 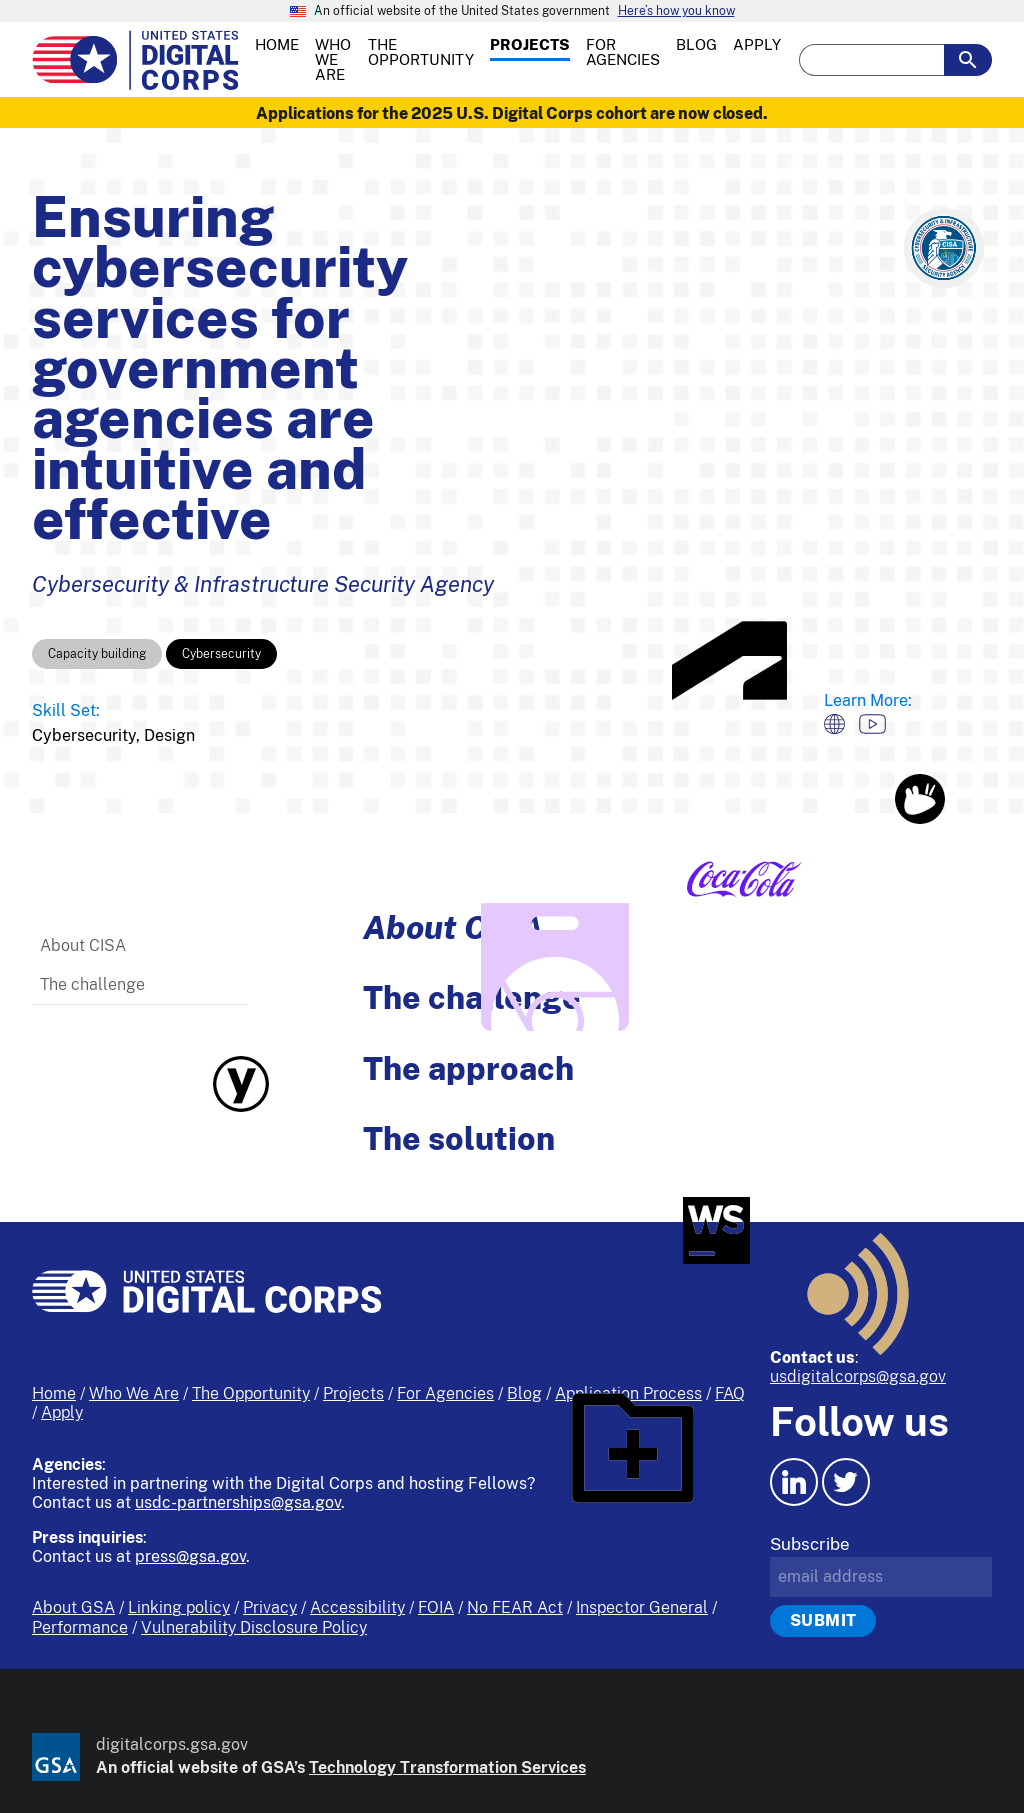 What do you see at coordinates (241, 1084) in the screenshot?
I see `yubico security key branding` at bounding box center [241, 1084].